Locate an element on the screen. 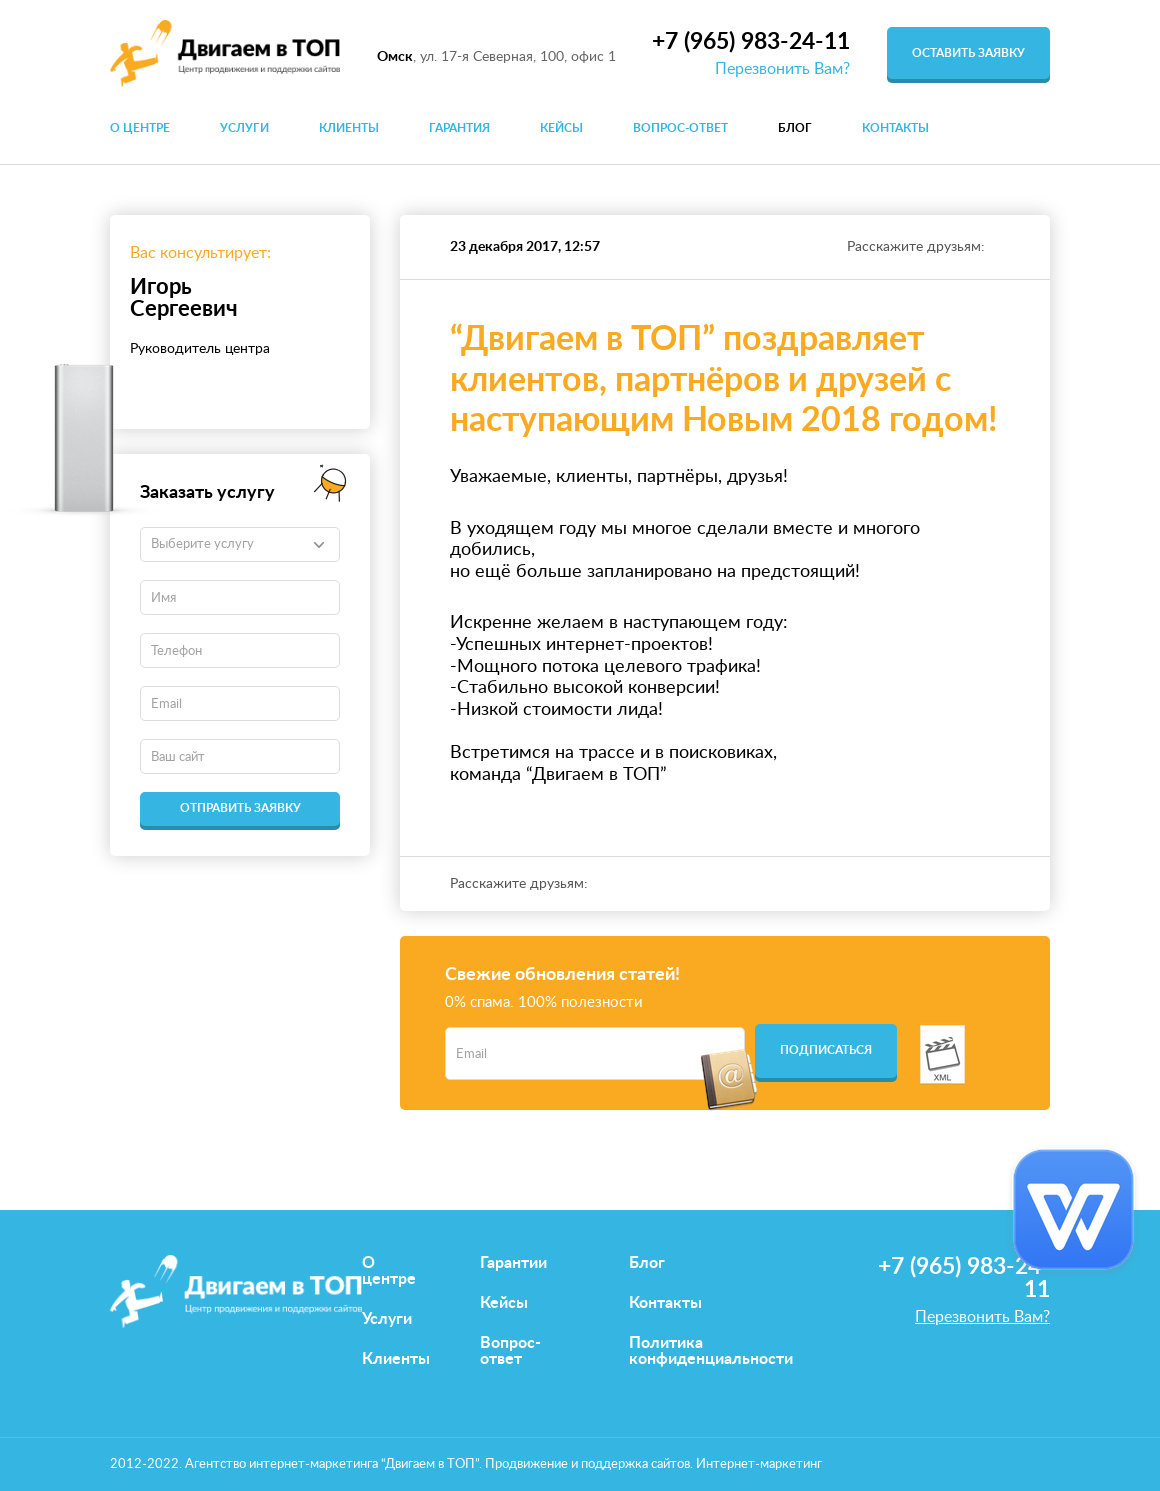 Image resolution: width=1160 pixels, height=1491 pixels. iPod nano device connected is located at coordinates (84, 441).